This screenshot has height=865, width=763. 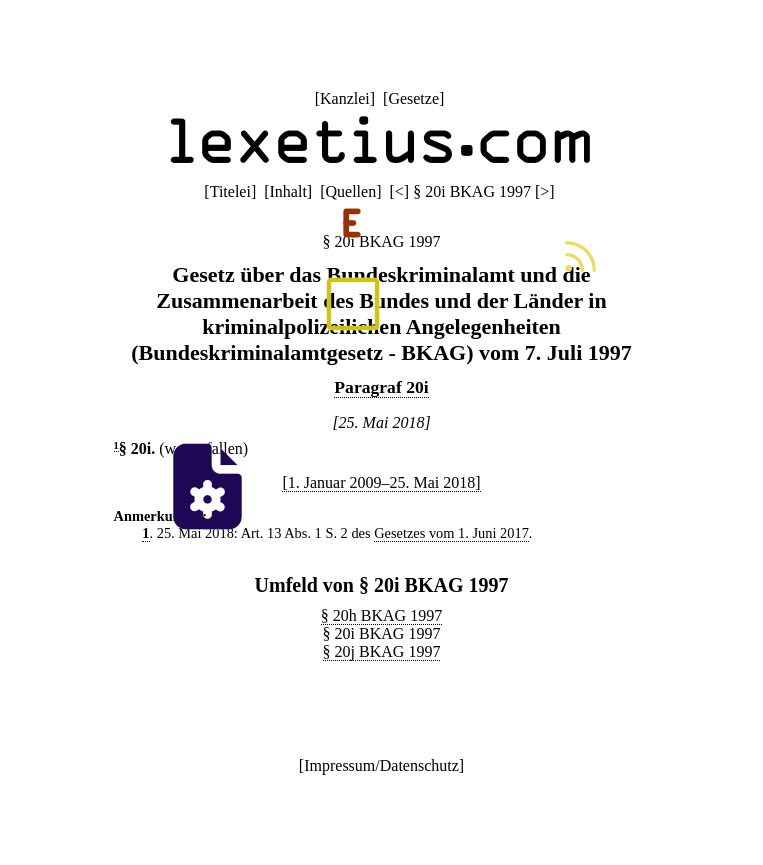 What do you see at coordinates (207, 486) in the screenshot?
I see `access file settings or preferences` at bounding box center [207, 486].